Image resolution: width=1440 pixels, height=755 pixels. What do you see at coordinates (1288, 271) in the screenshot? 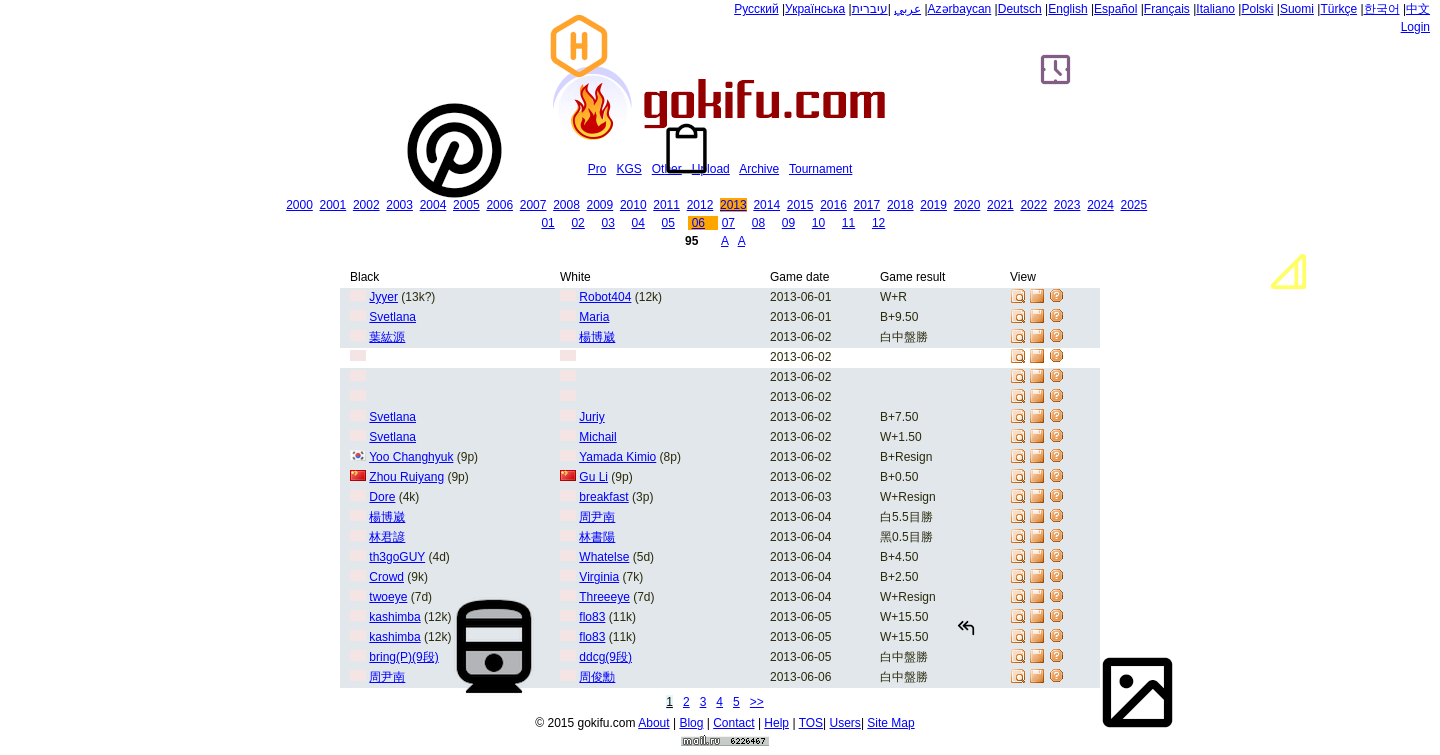
I see `indicates strong cellular signal strength` at bounding box center [1288, 271].